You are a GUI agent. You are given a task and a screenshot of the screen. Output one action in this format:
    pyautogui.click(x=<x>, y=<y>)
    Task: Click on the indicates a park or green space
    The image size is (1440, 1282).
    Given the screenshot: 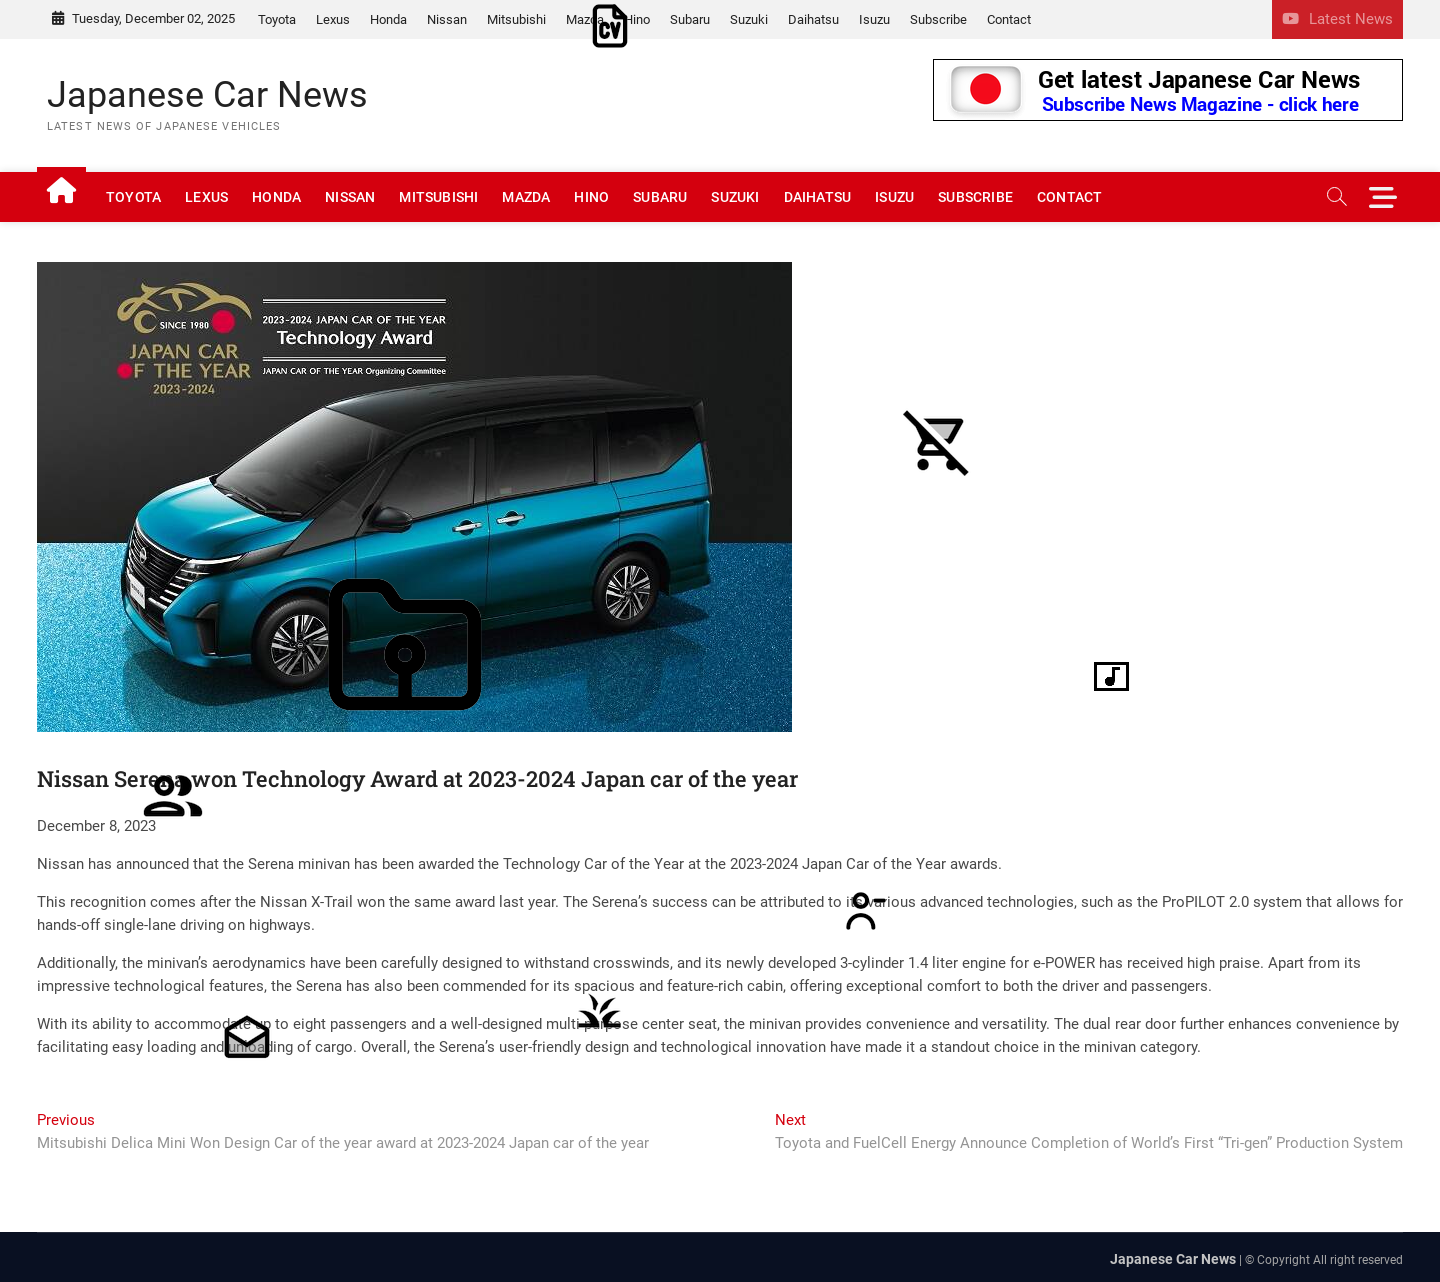 What is the action you would take?
    pyautogui.click(x=599, y=1010)
    